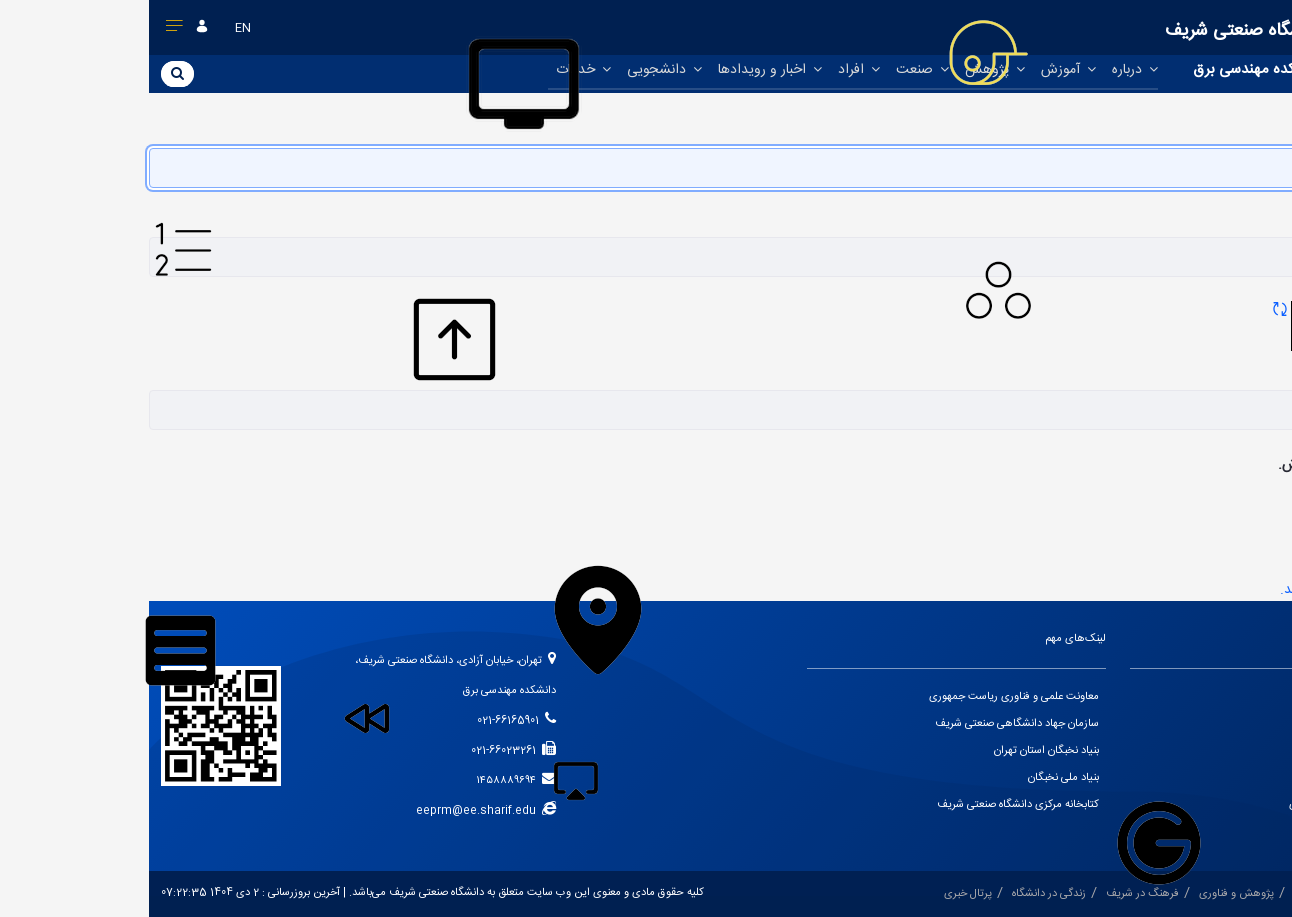 The image size is (1292, 917). I want to click on view baseball or sports content, so click(986, 54).